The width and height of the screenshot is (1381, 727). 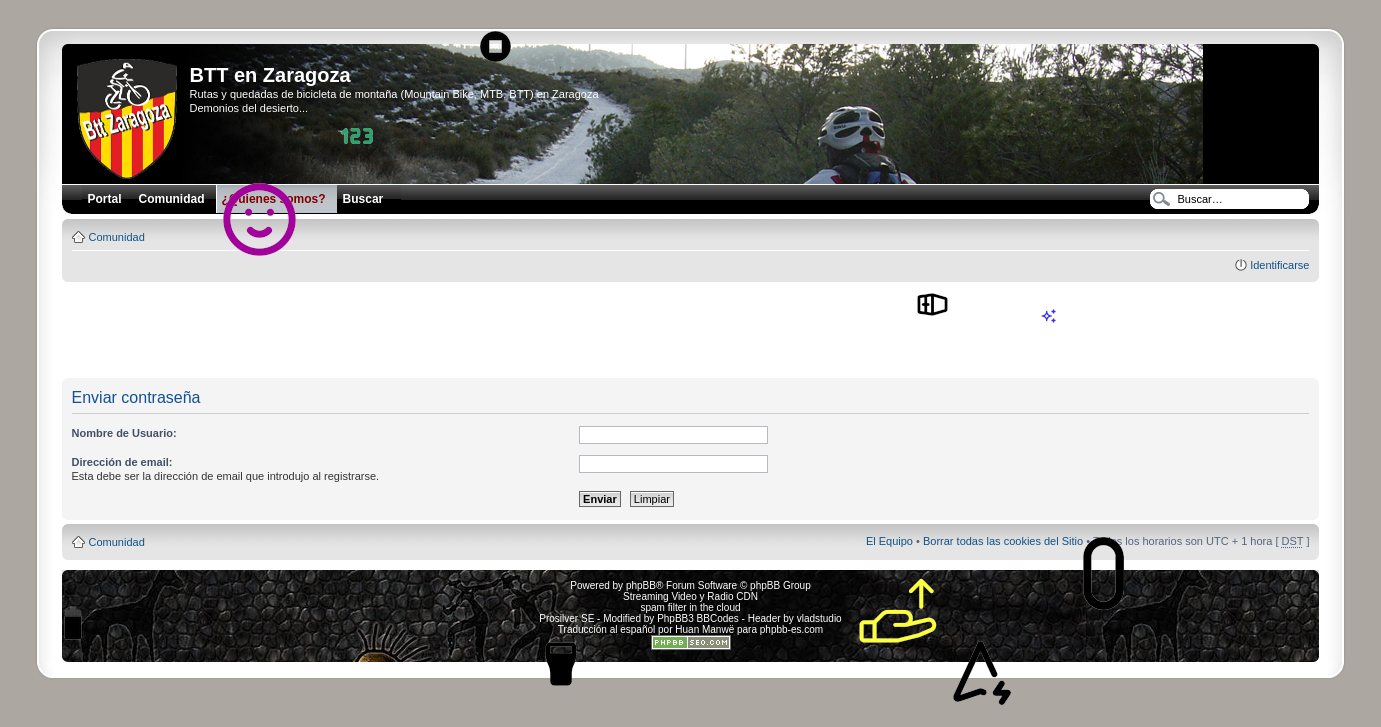 What do you see at coordinates (561, 664) in the screenshot?
I see `view nearby bars or pubs` at bounding box center [561, 664].